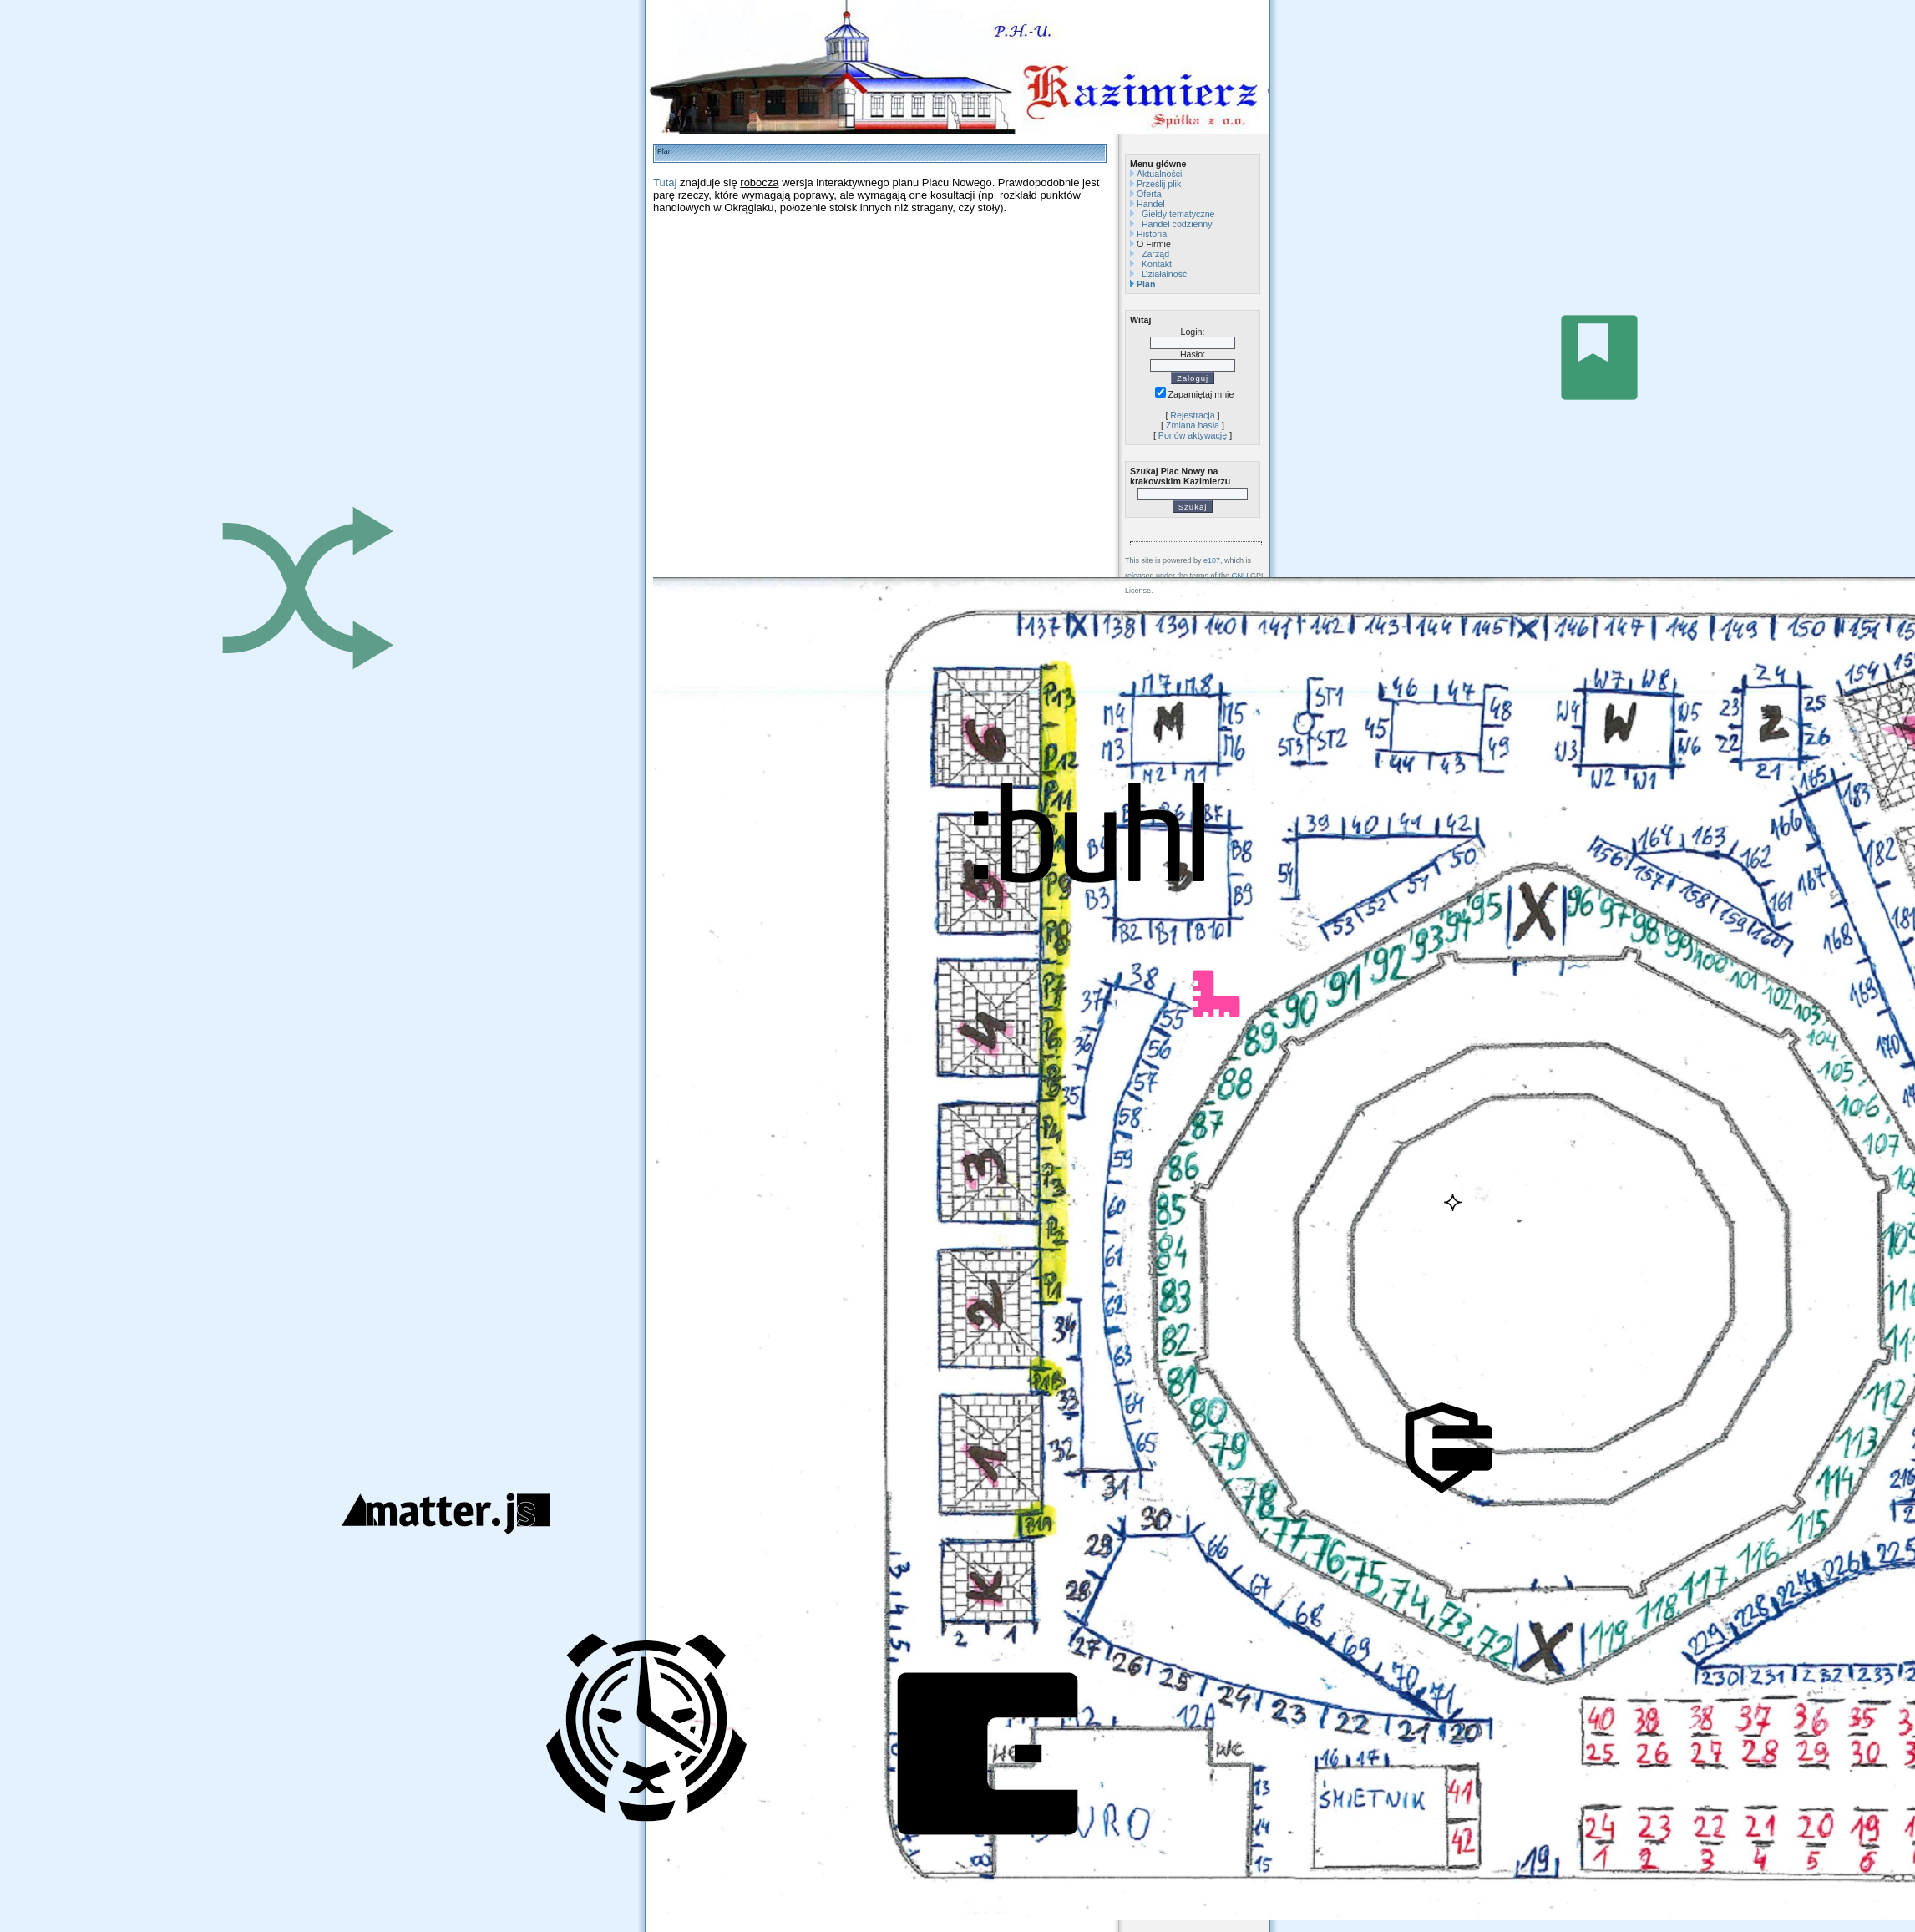  What do you see at coordinates (646, 1727) in the screenshot?
I see `timescale database branding or product link` at bounding box center [646, 1727].